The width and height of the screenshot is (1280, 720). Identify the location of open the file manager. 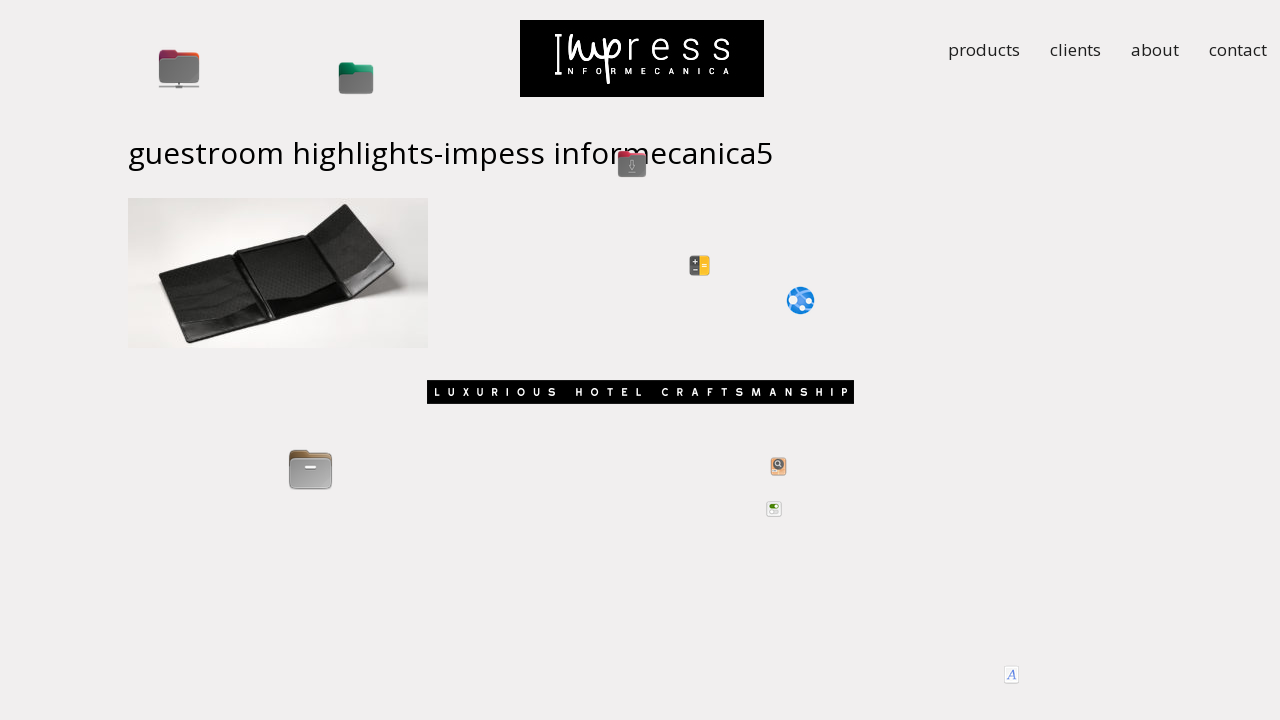
(310, 469).